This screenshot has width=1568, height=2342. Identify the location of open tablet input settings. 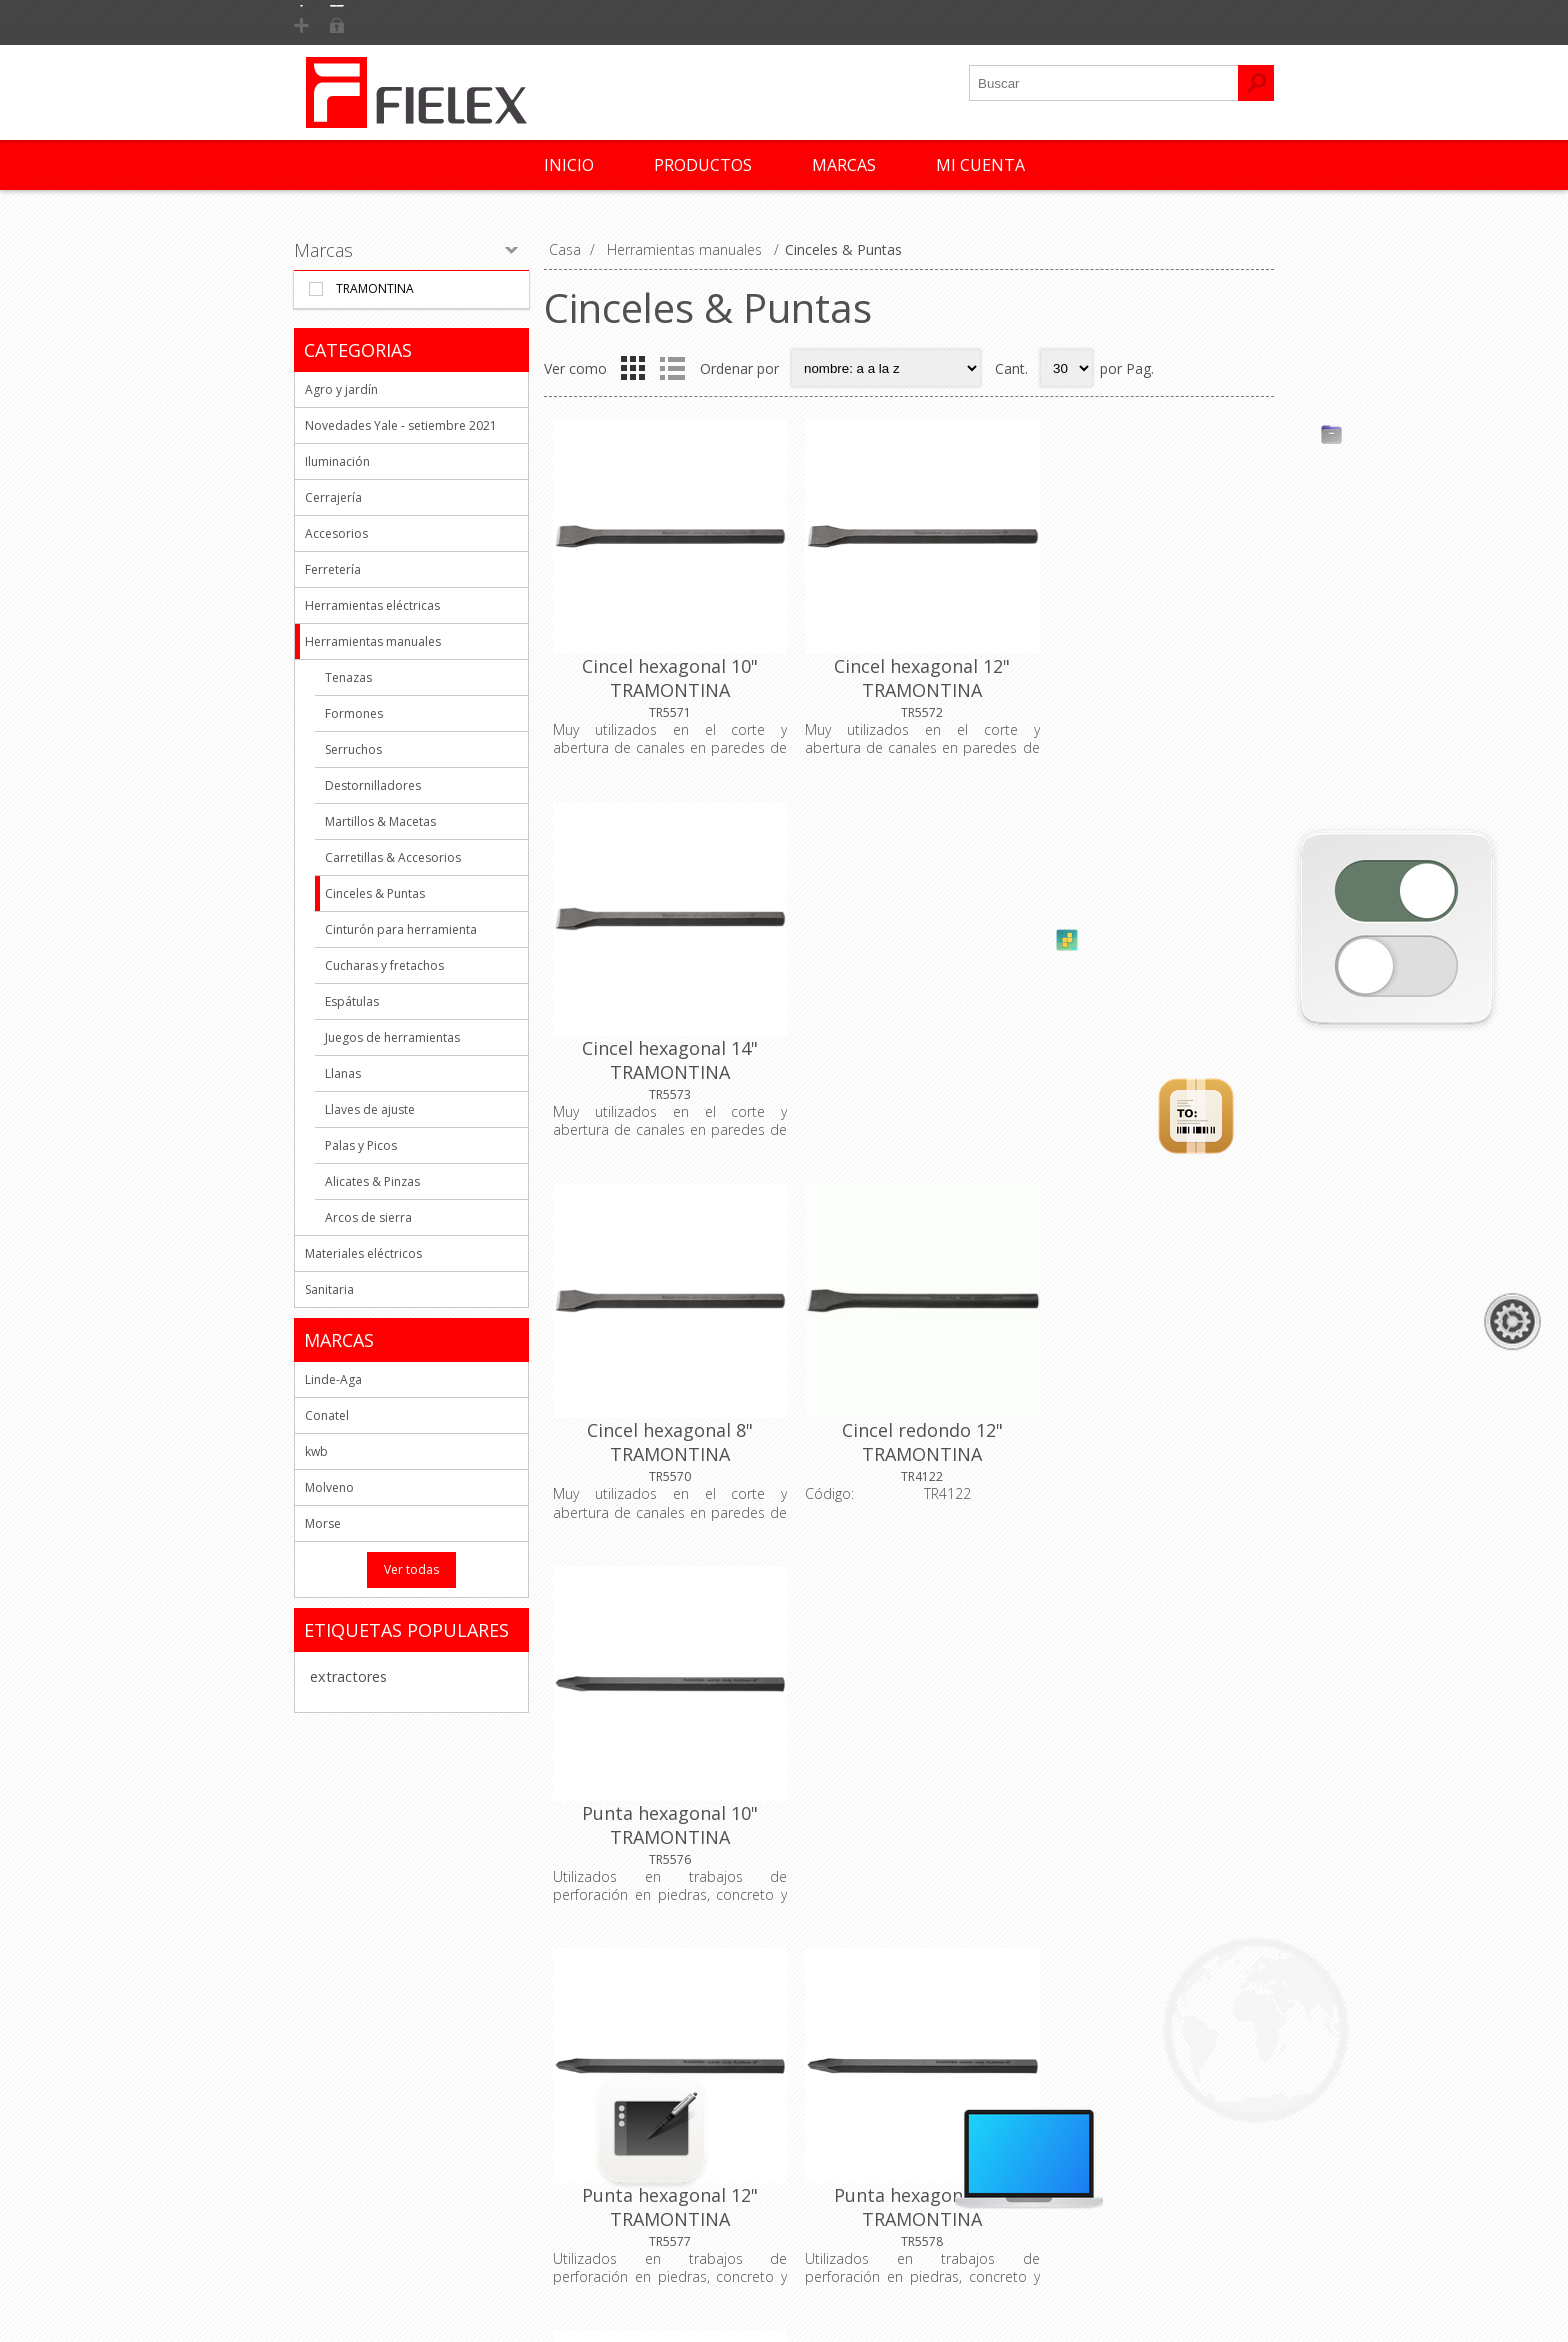
(651, 2128).